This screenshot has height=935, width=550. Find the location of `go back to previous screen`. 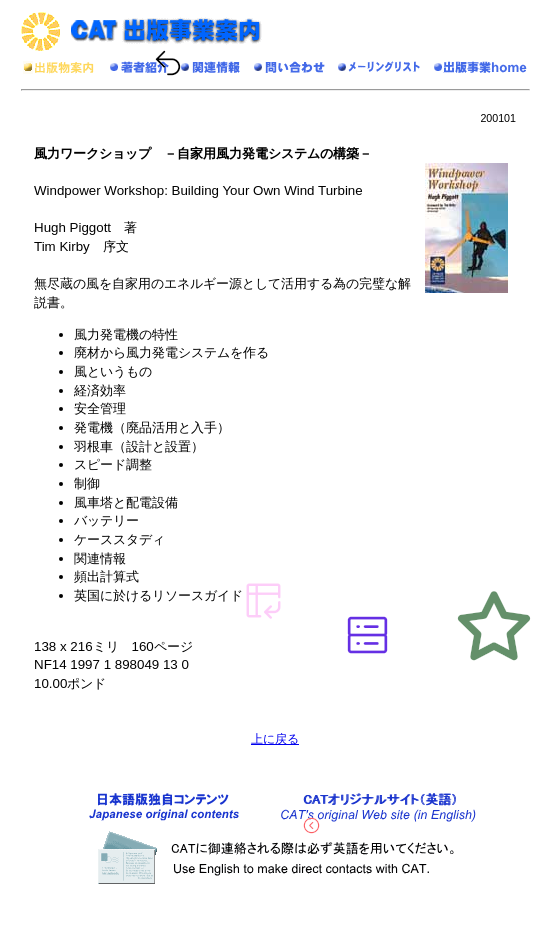

go back to previous screen is located at coordinates (311, 825).